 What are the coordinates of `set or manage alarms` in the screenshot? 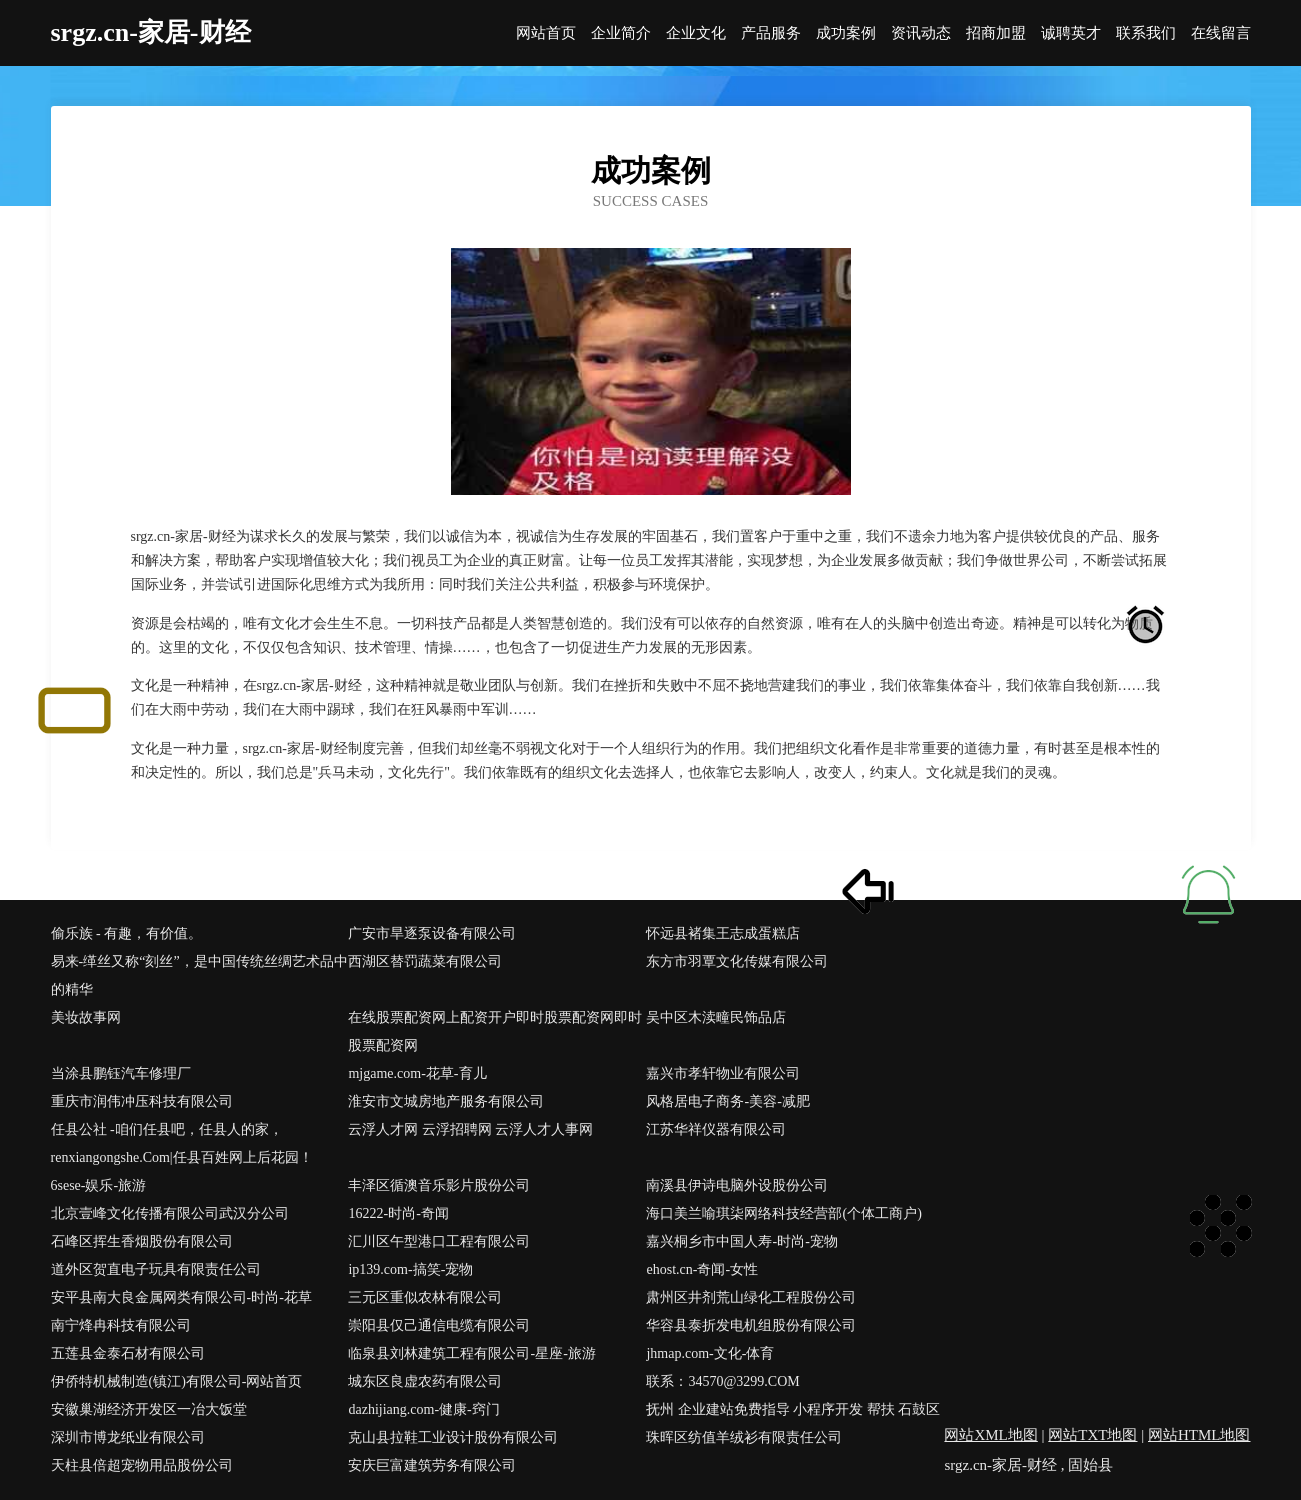 It's located at (1145, 624).